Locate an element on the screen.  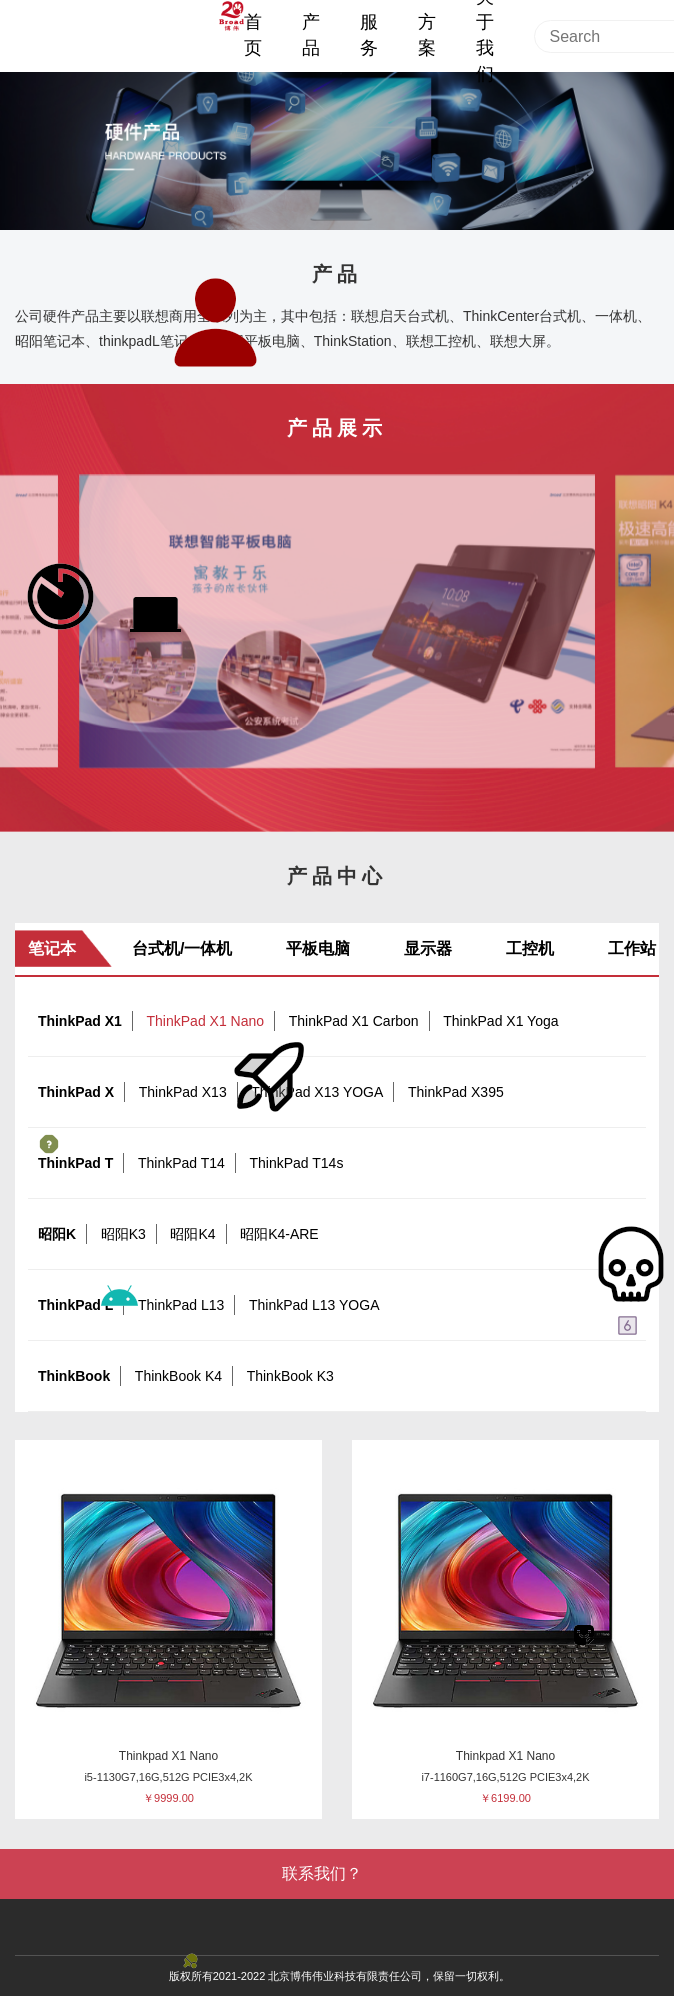
indicates dangerous or harmful content is located at coordinates (631, 1264).